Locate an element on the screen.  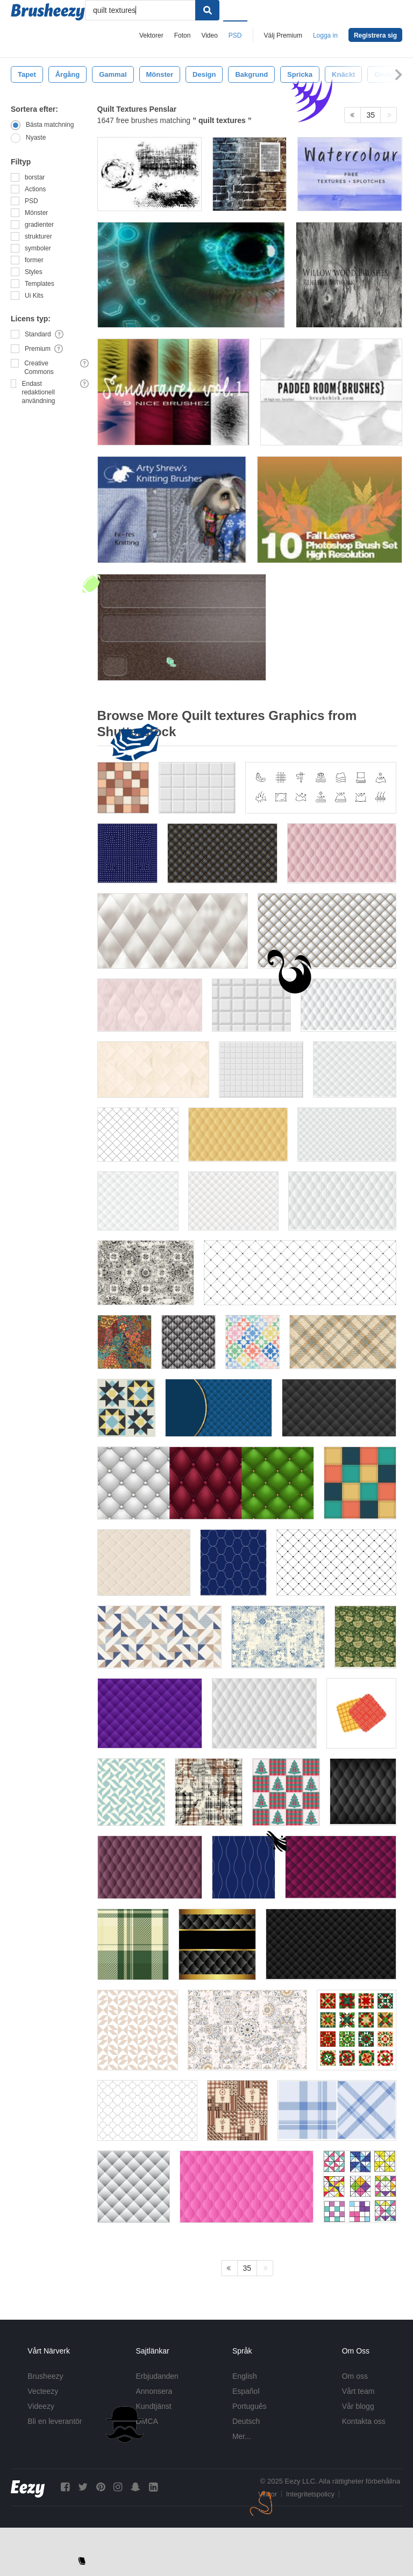
connect to wireless earbuds is located at coordinates (261, 2503).